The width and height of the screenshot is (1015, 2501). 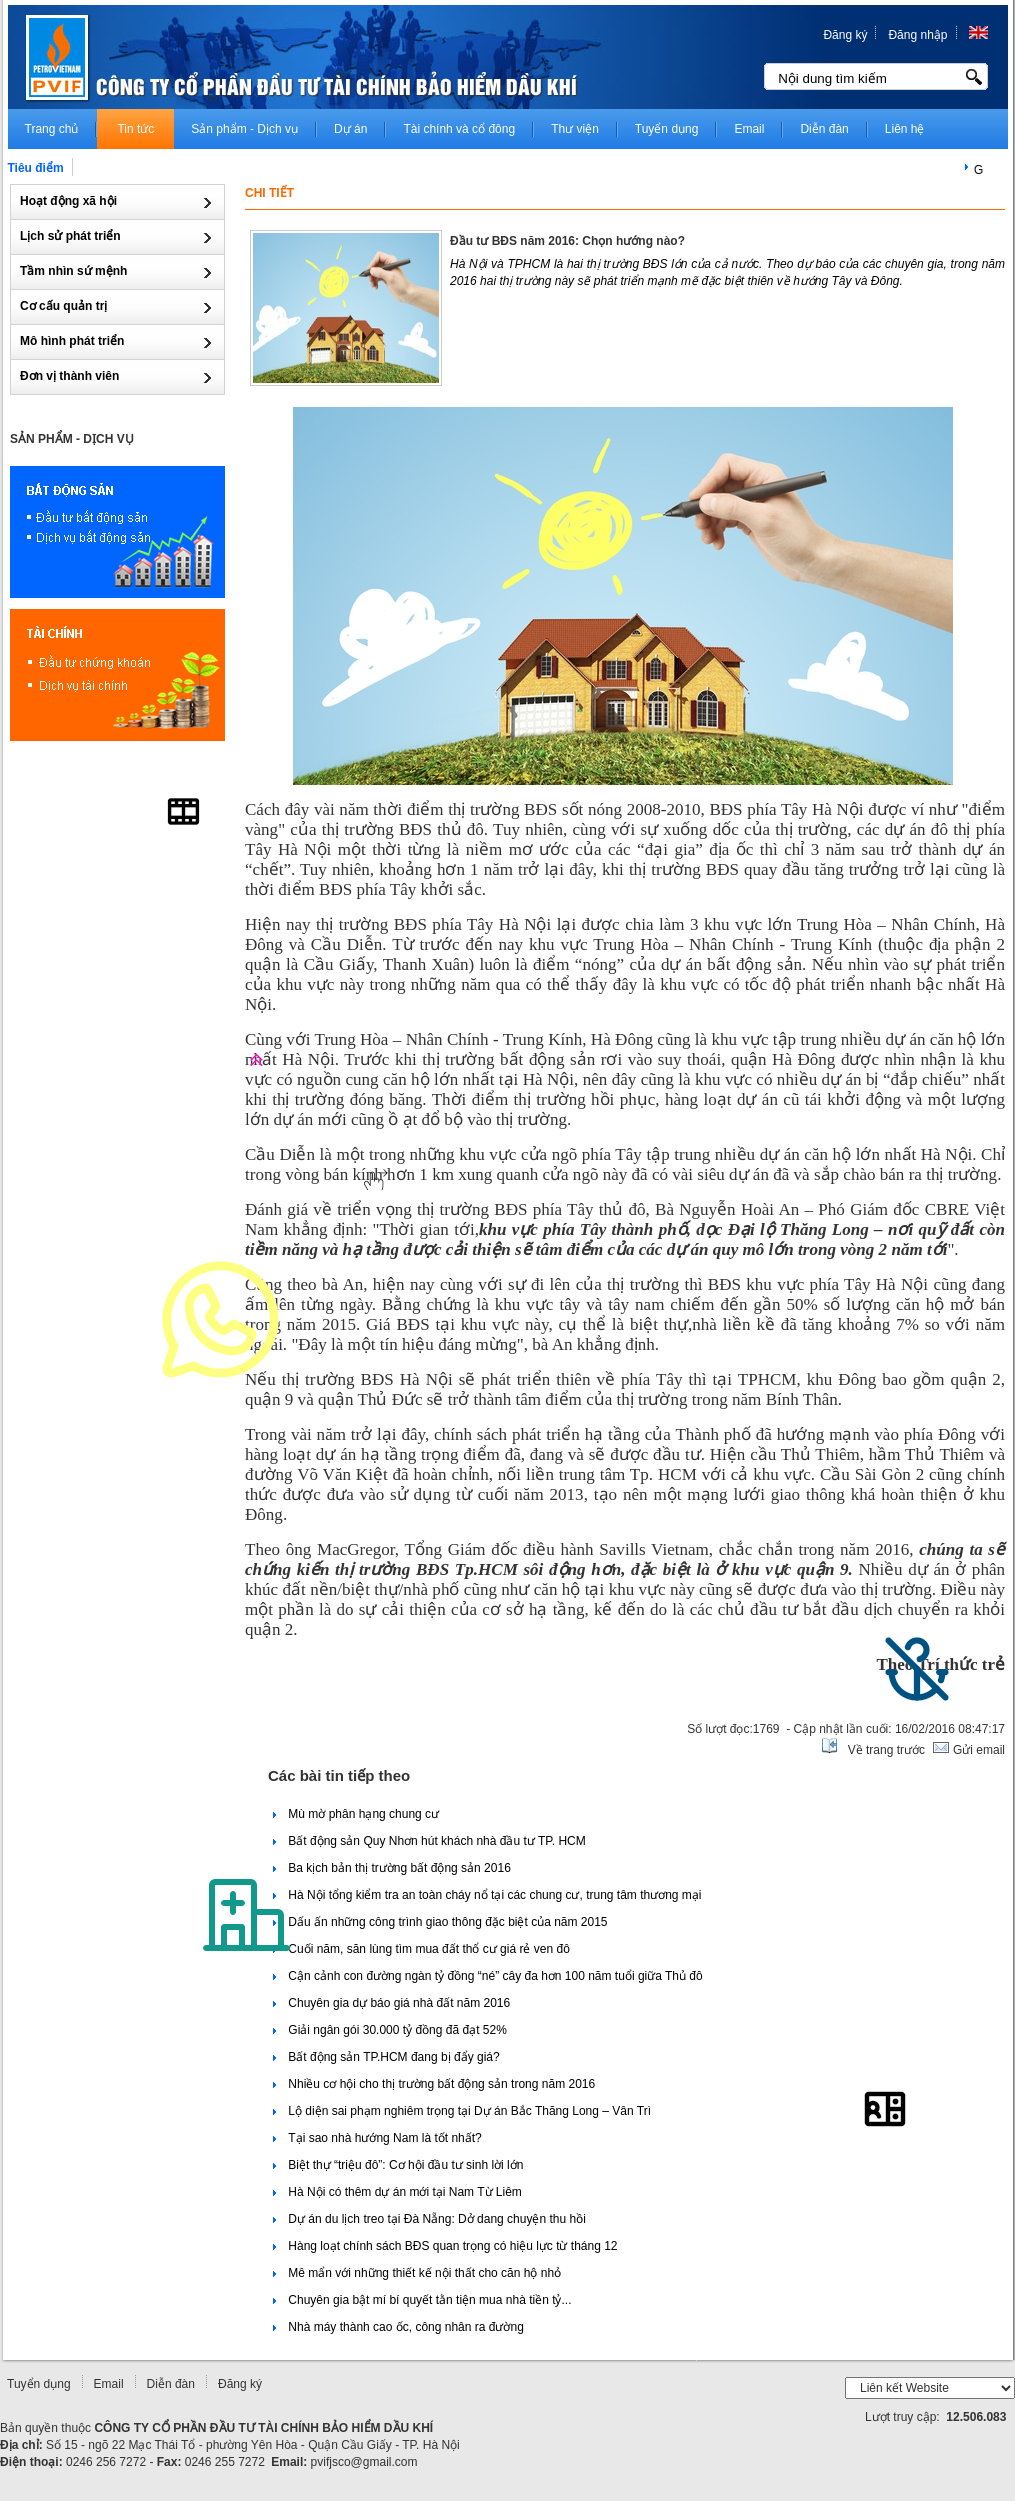 I want to click on disable anchor or fixed position, so click(x=917, y=1669).